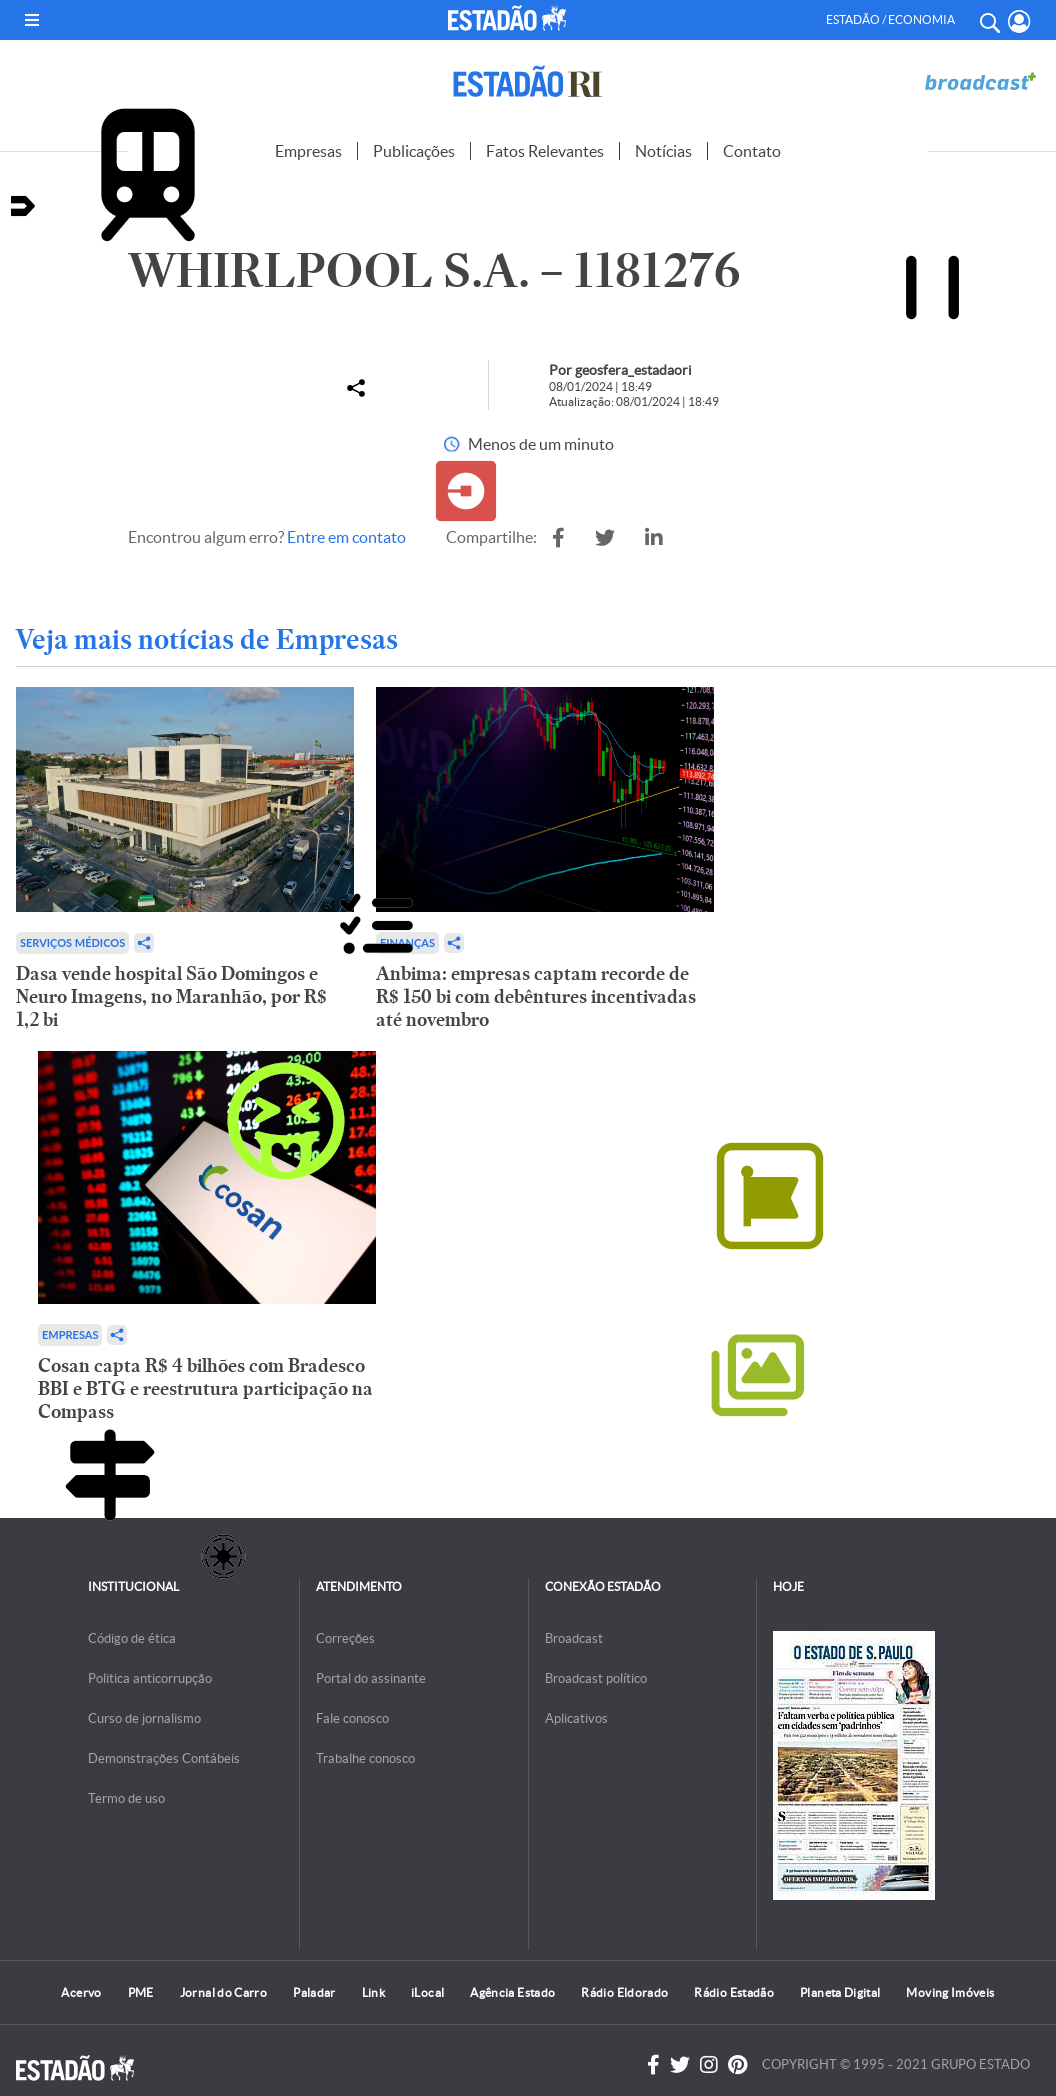 The width and height of the screenshot is (1056, 2096). I want to click on pause media playback, so click(932, 287).